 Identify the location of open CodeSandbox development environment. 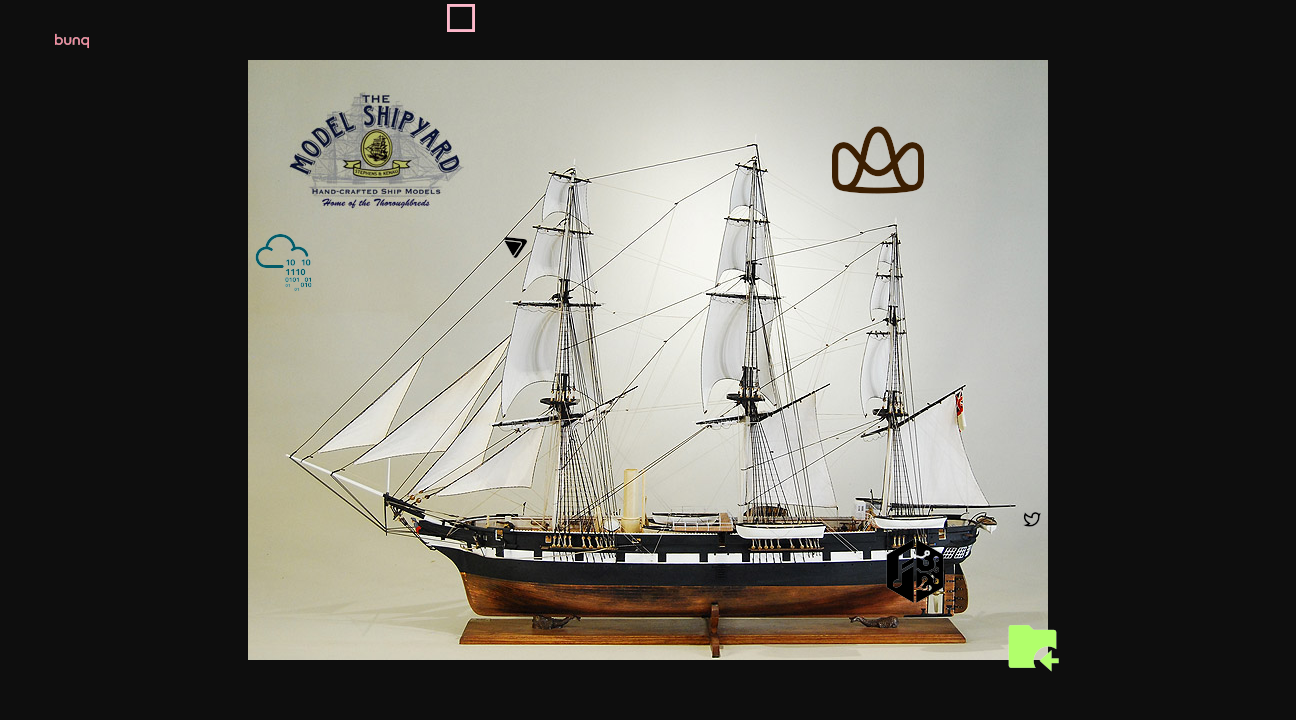
(461, 18).